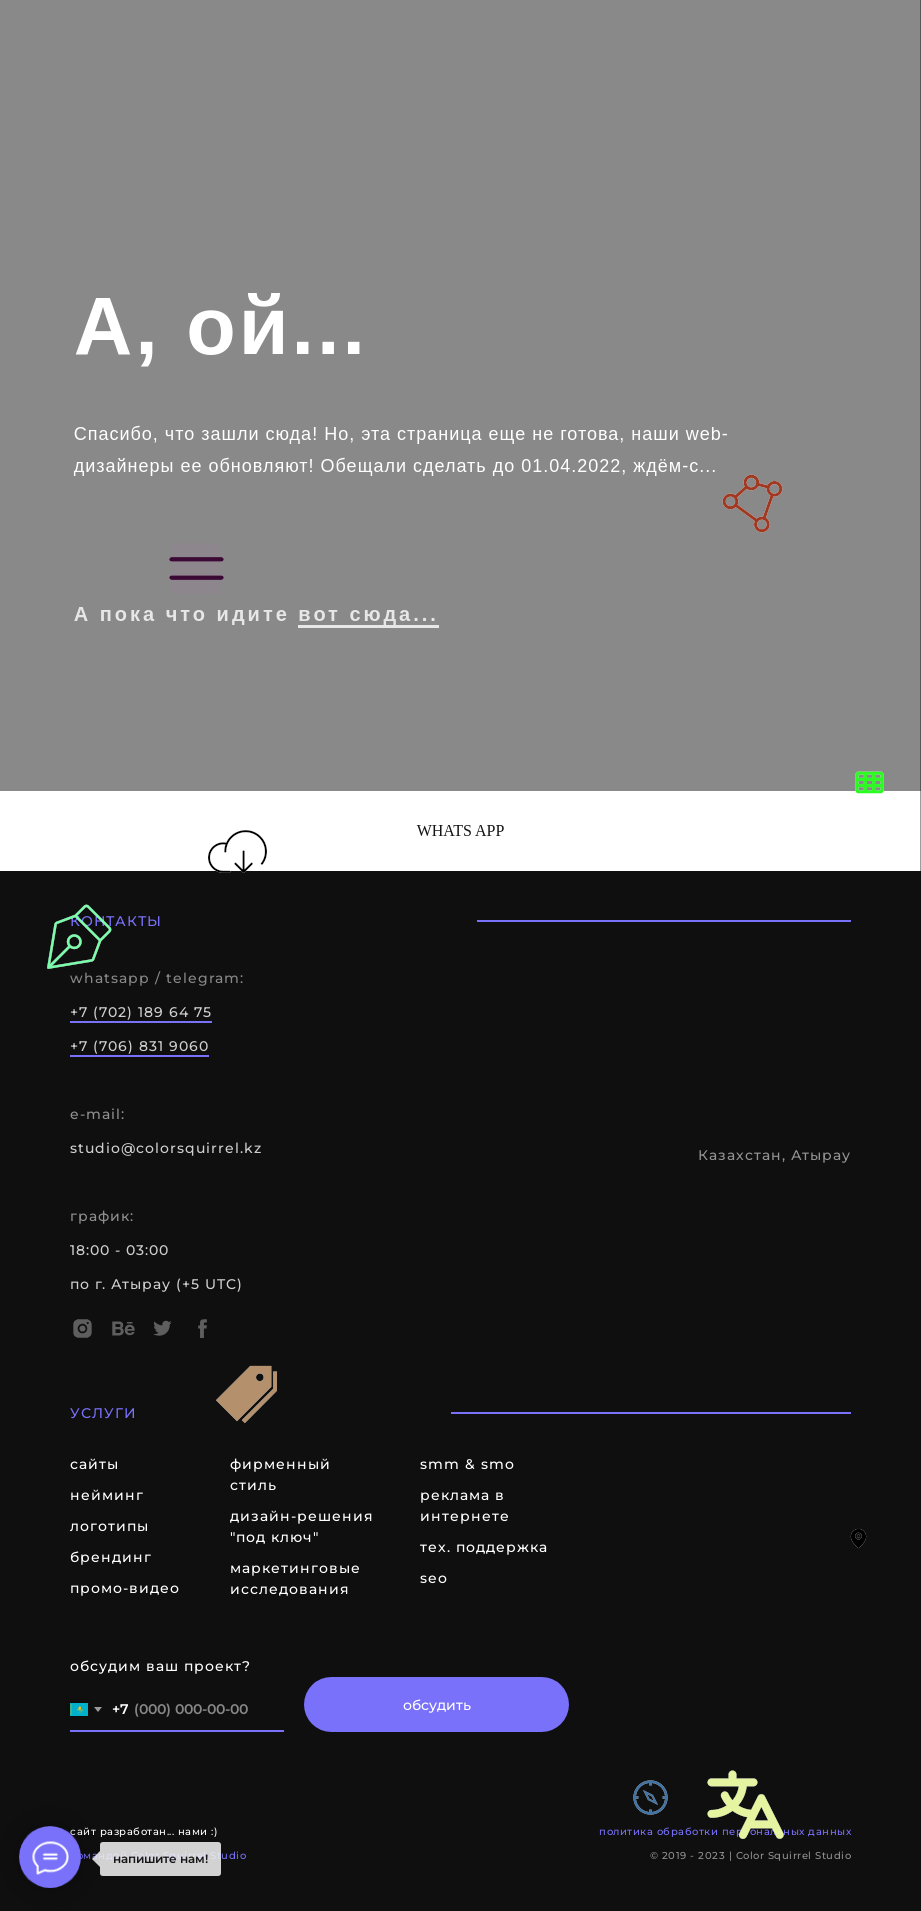 This screenshot has width=921, height=1911. I want to click on access drawing or illustration tools, so click(75, 940).